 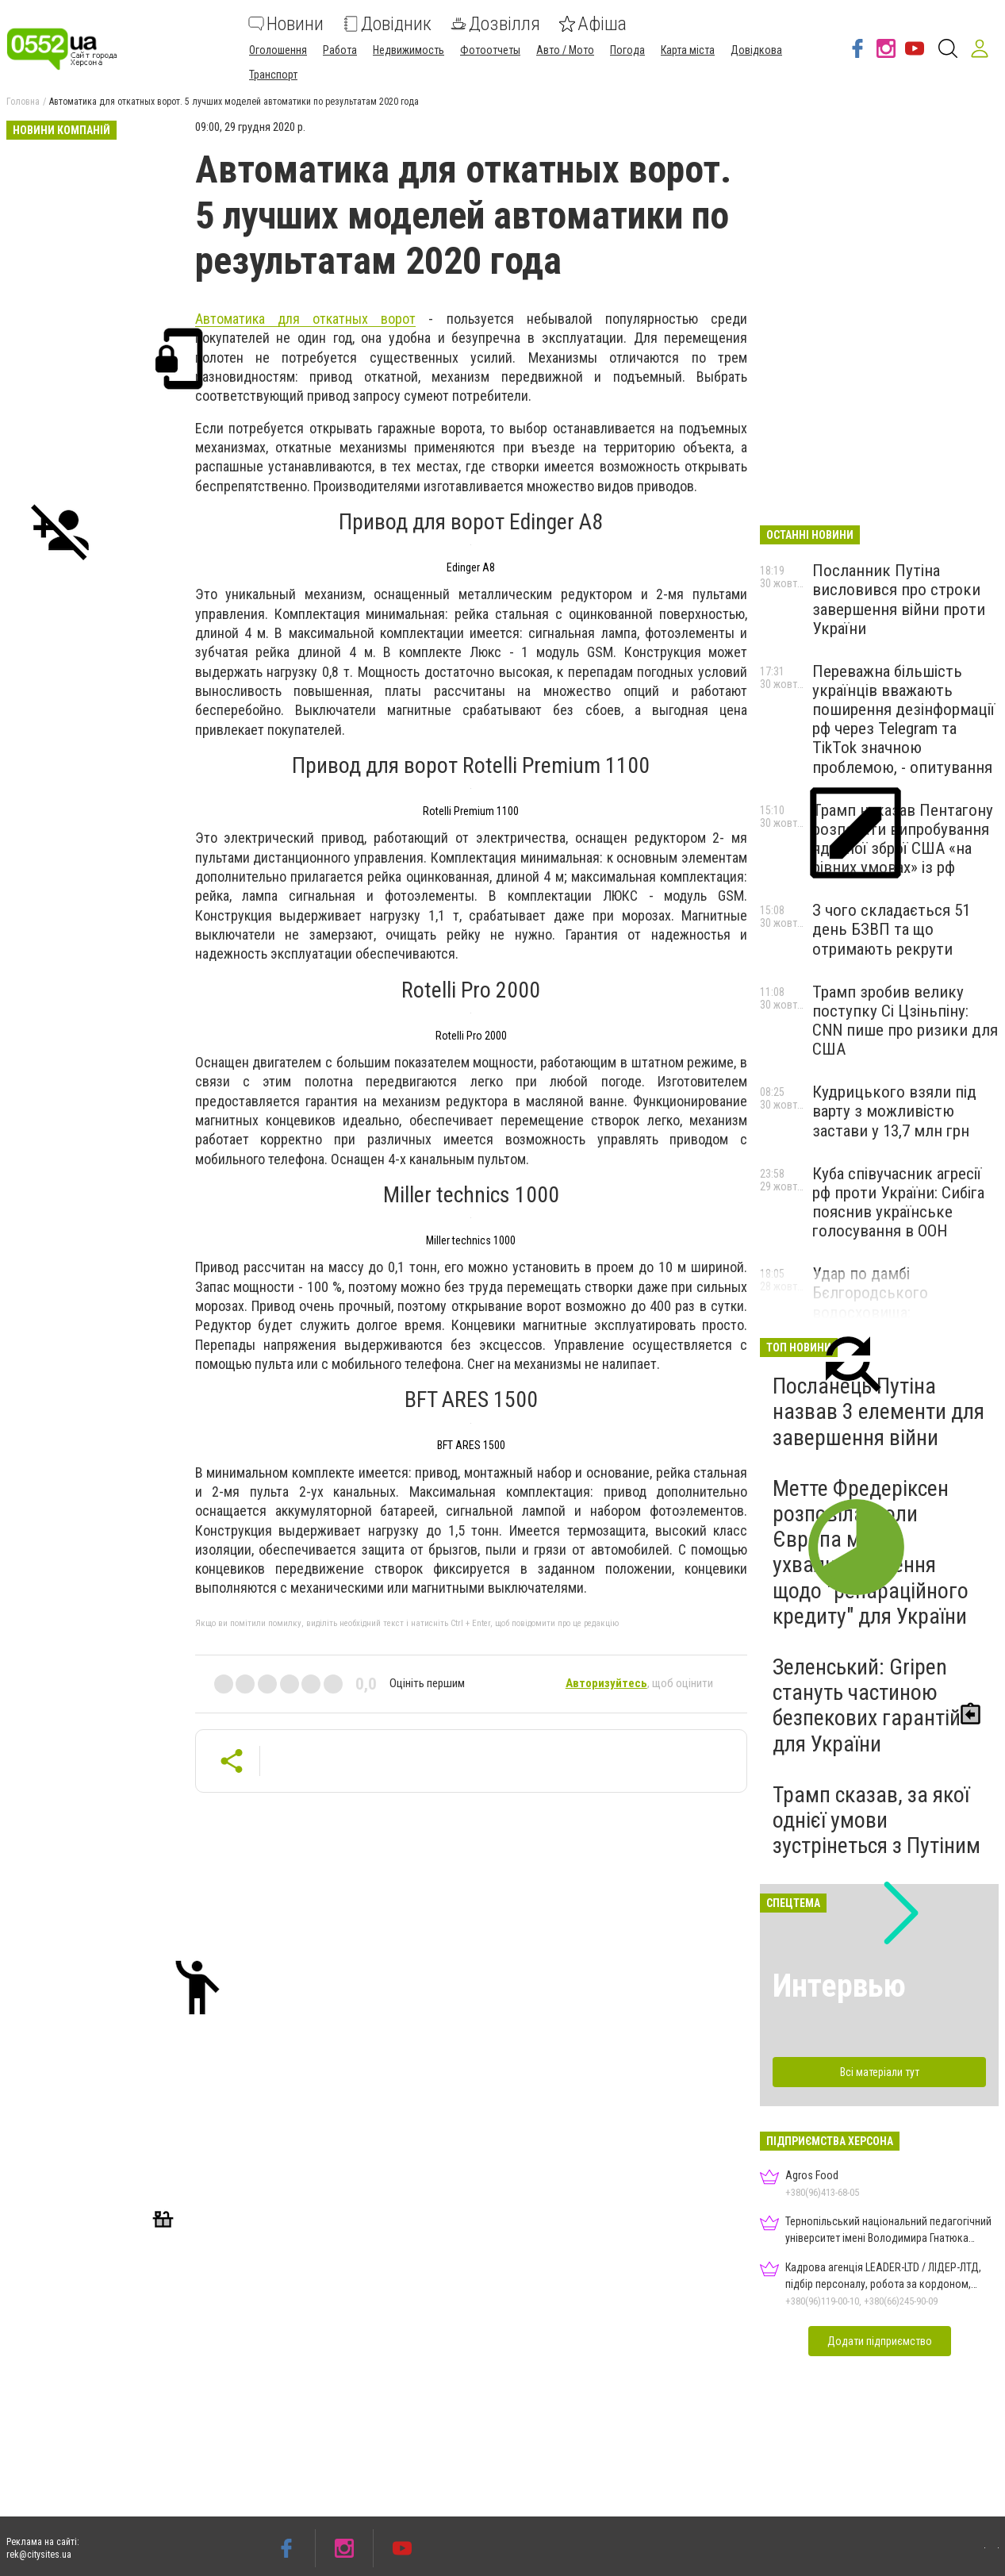 What do you see at coordinates (178, 359) in the screenshot?
I see `device is locked or secured` at bounding box center [178, 359].